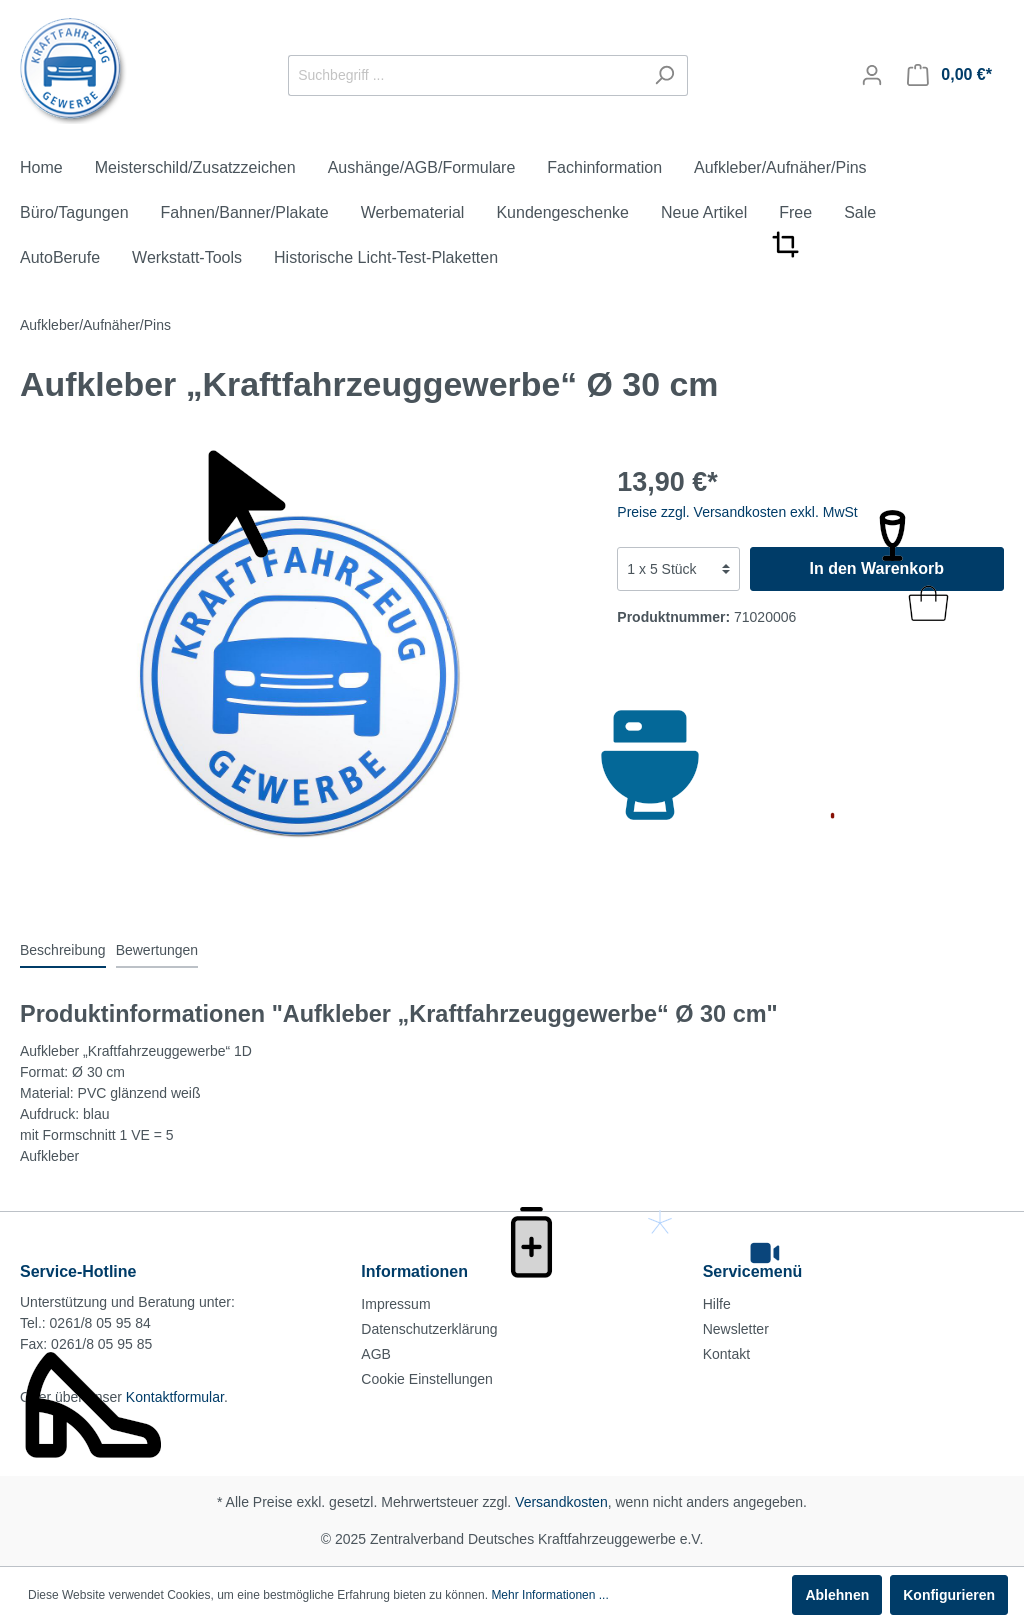  What do you see at coordinates (764, 1253) in the screenshot?
I see `start a video call` at bounding box center [764, 1253].